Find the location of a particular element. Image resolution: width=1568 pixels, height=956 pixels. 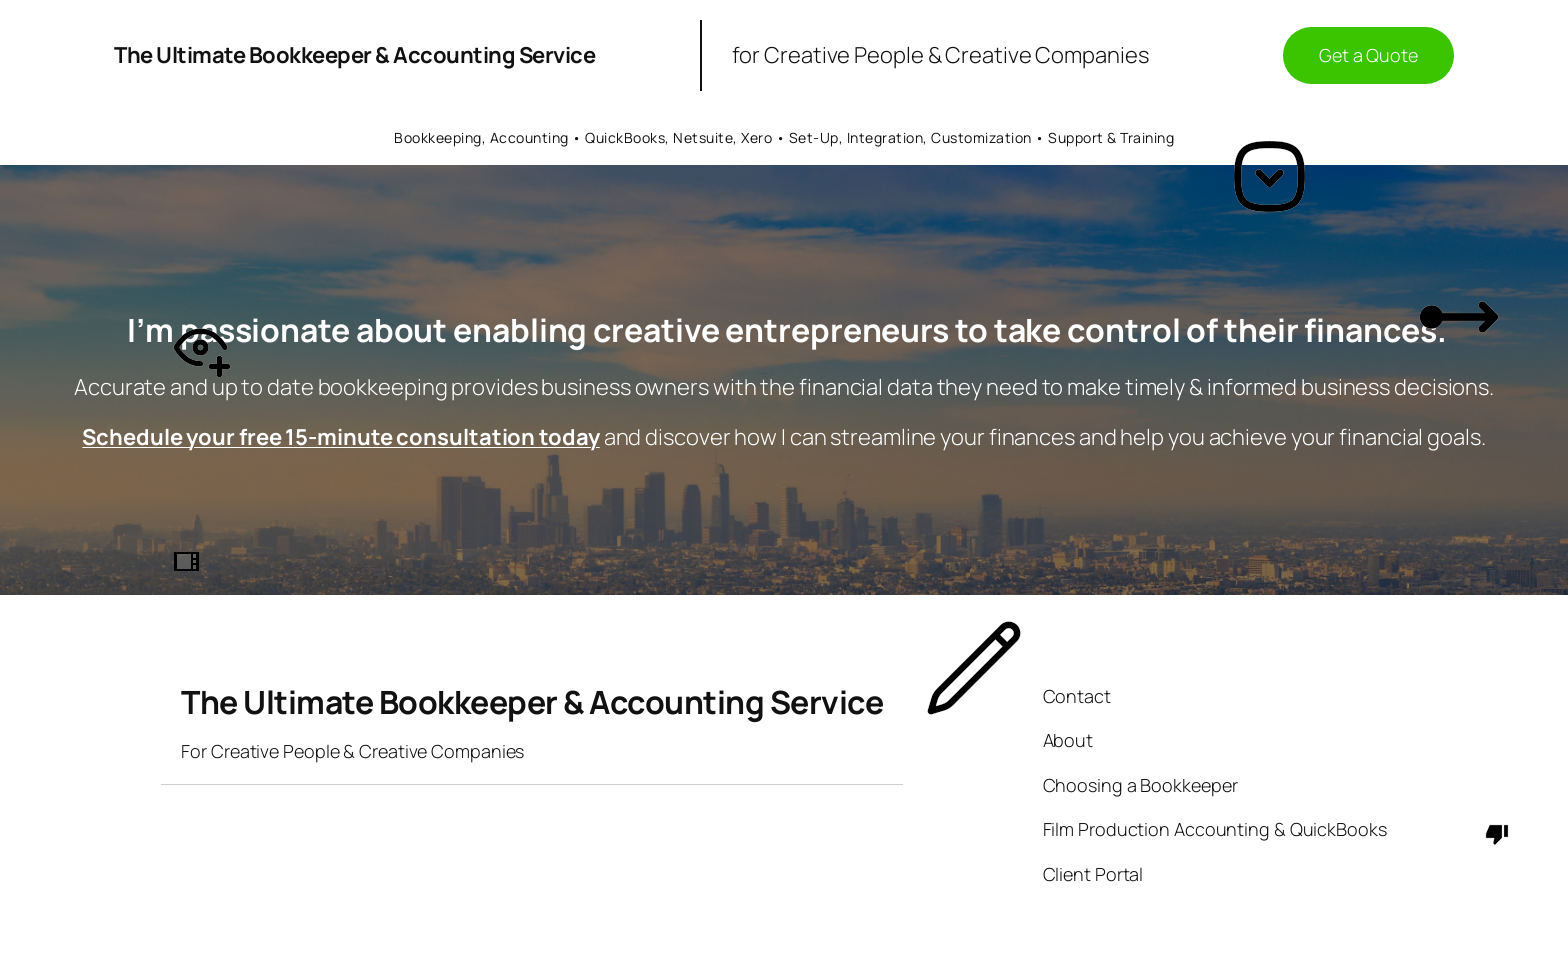

proceed to the next step is located at coordinates (1459, 317).